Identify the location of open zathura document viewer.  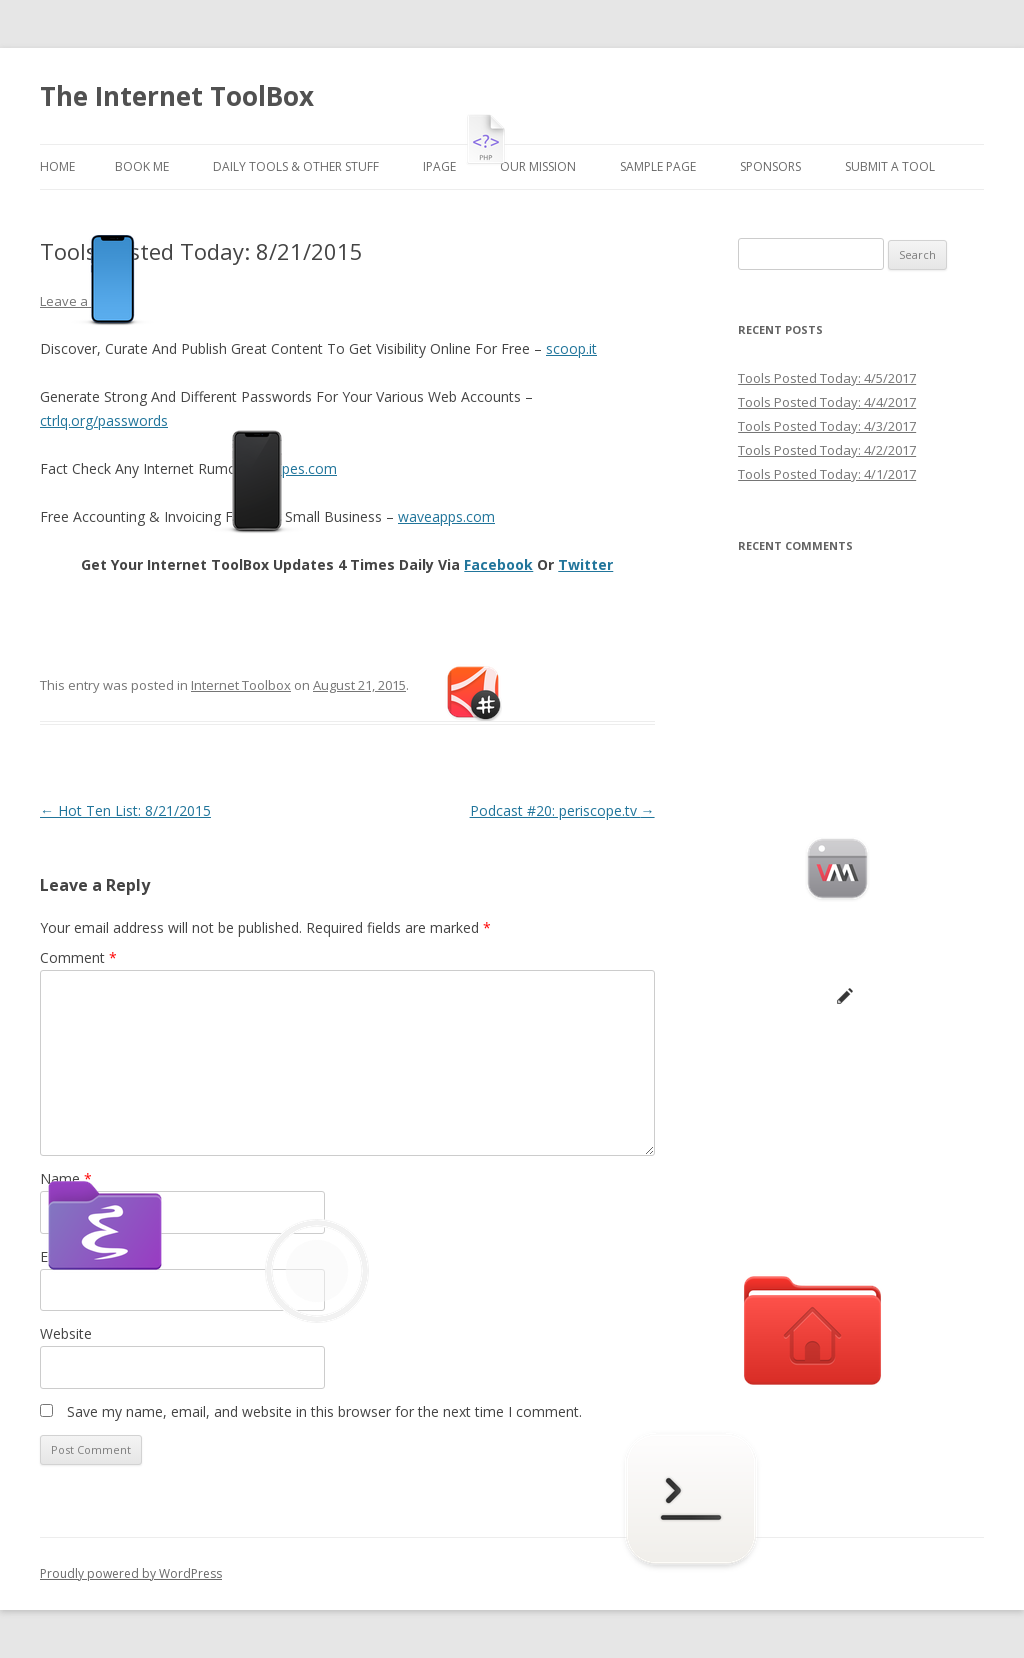
(473, 692).